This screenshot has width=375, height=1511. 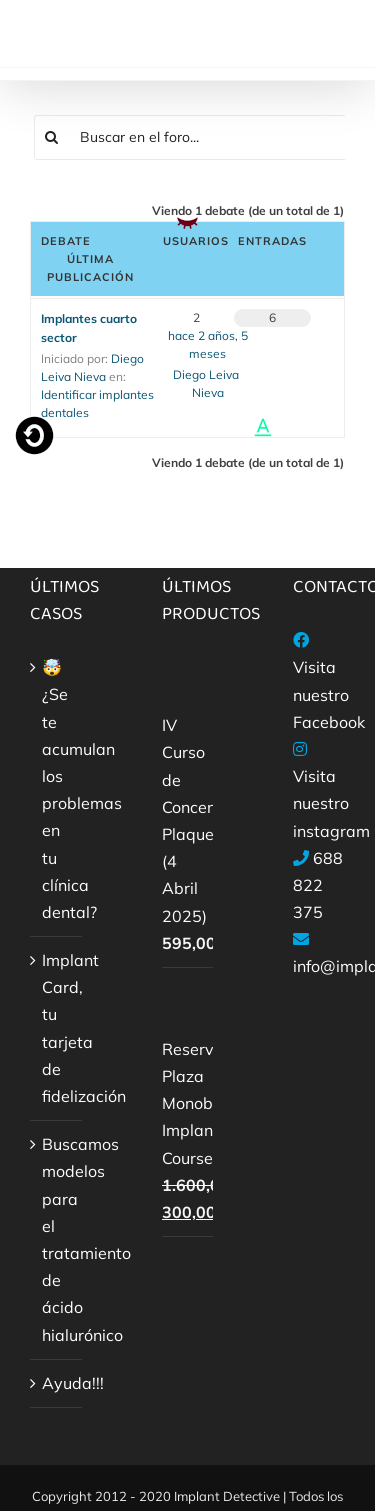 I want to click on creative commons share-alike license indicator, so click(x=34, y=435).